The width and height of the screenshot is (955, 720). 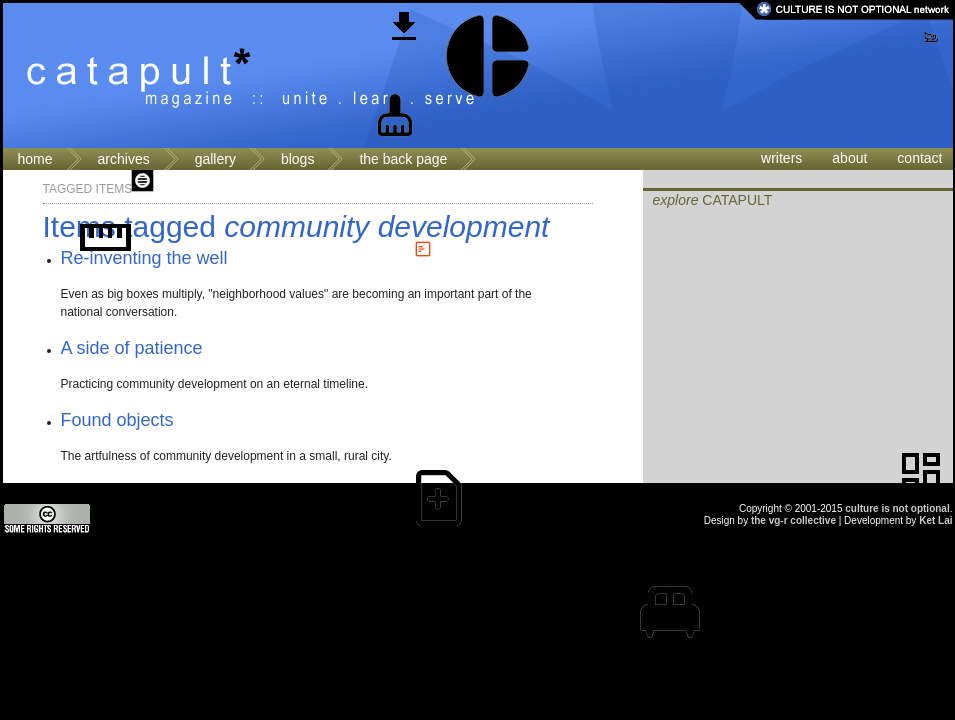 What do you see at coordinates (670, 612) in the screenshot?
I see `select single bed room option` at bounding box center [670, 612].